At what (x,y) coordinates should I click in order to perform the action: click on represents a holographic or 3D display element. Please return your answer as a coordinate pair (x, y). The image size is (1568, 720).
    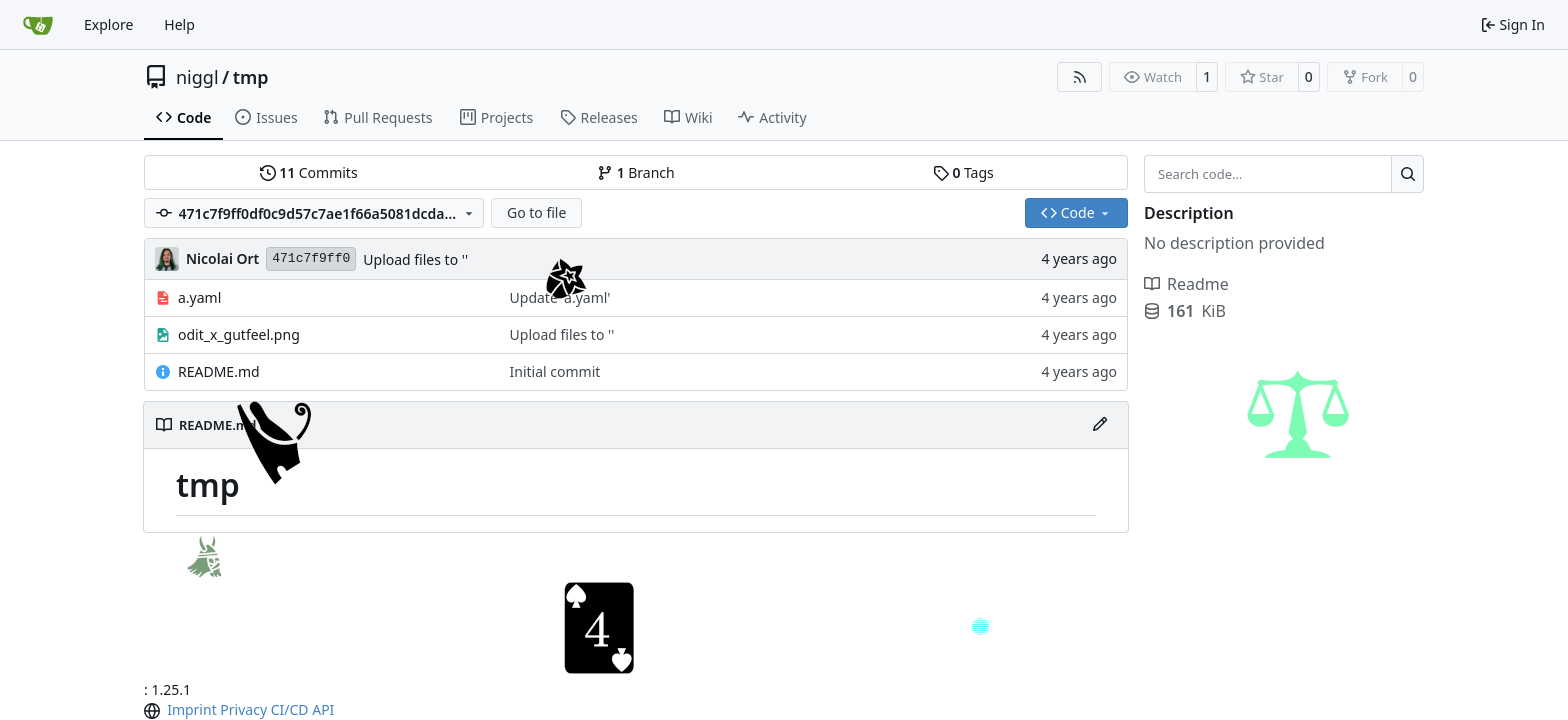
    Looking at the image, I should click on (980, 626).